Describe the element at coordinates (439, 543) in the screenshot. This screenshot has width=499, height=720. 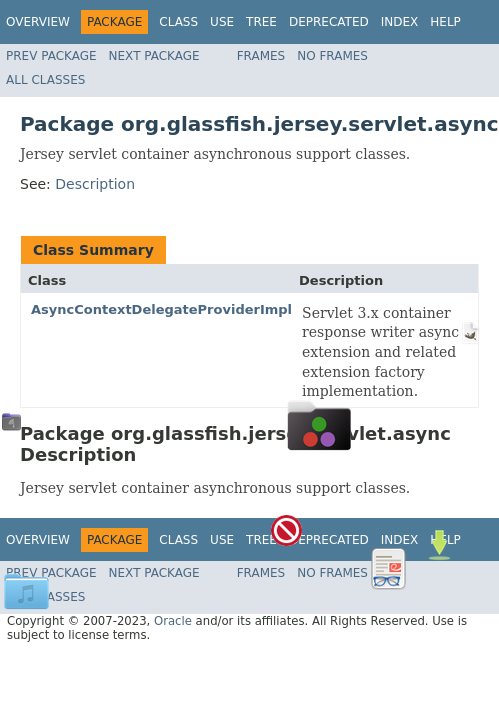
I see `save the current file or document` at that location.